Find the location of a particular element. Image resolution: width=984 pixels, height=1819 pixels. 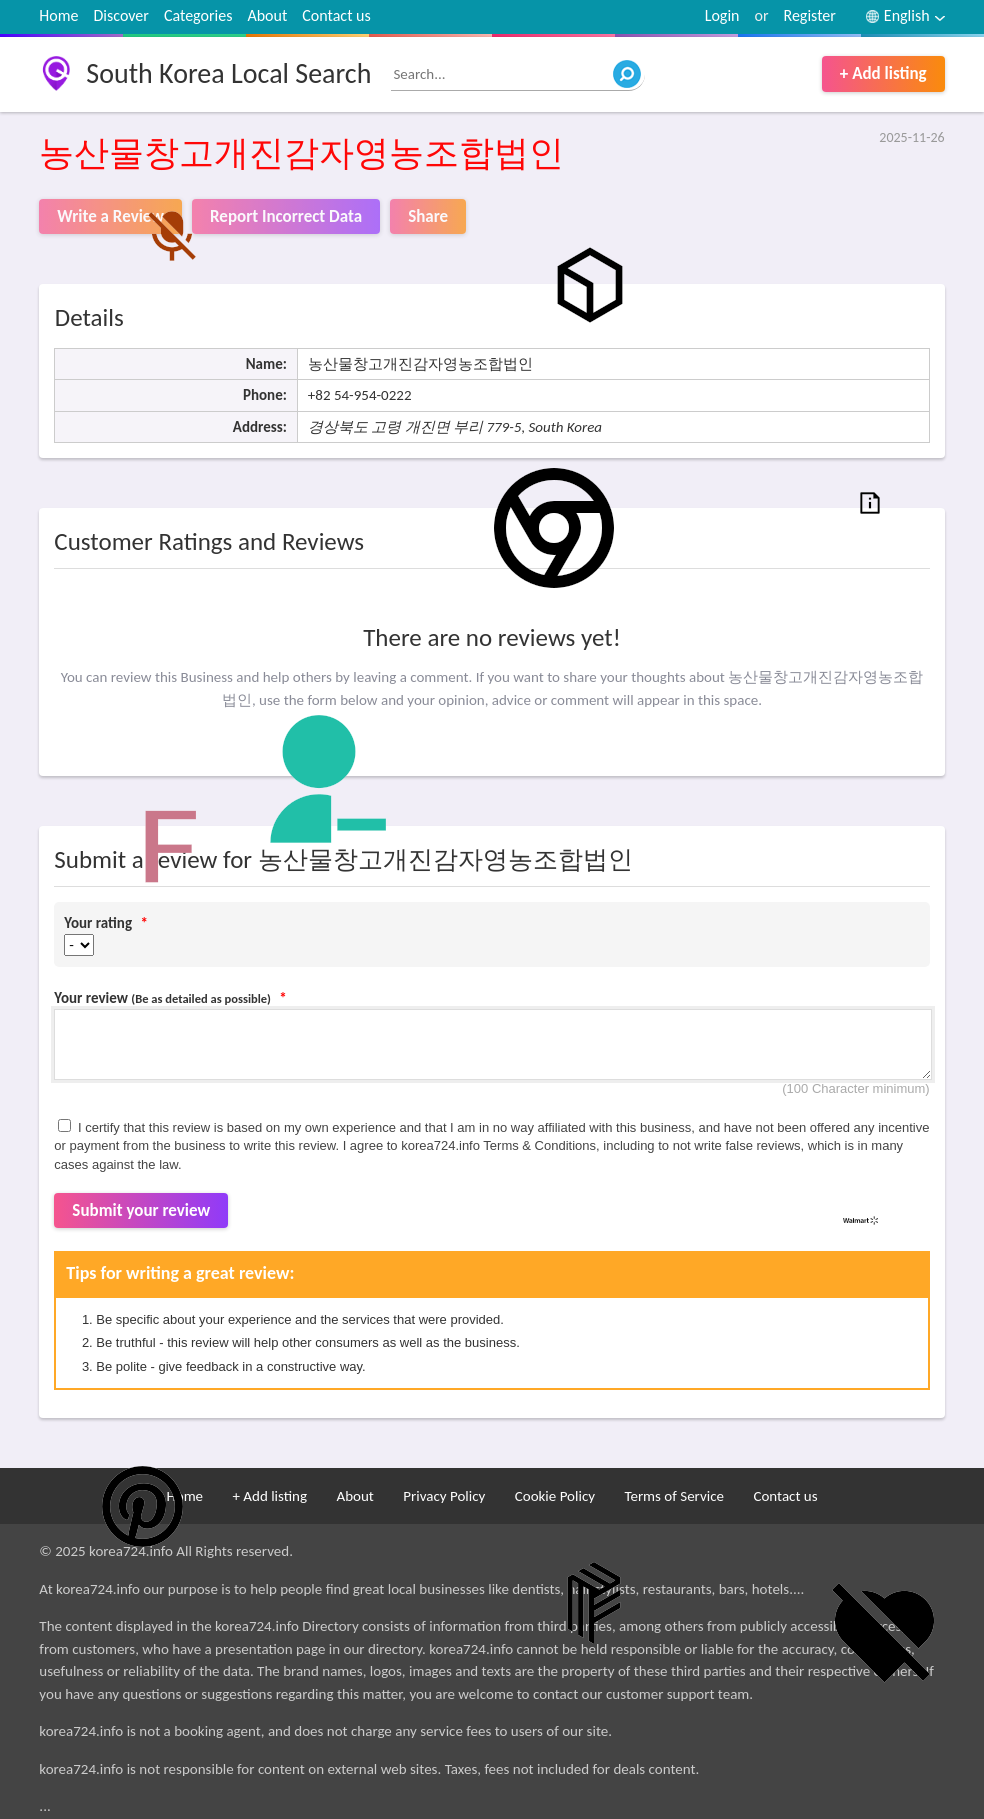

remove a user or contact is located at coordinates (319, 782).